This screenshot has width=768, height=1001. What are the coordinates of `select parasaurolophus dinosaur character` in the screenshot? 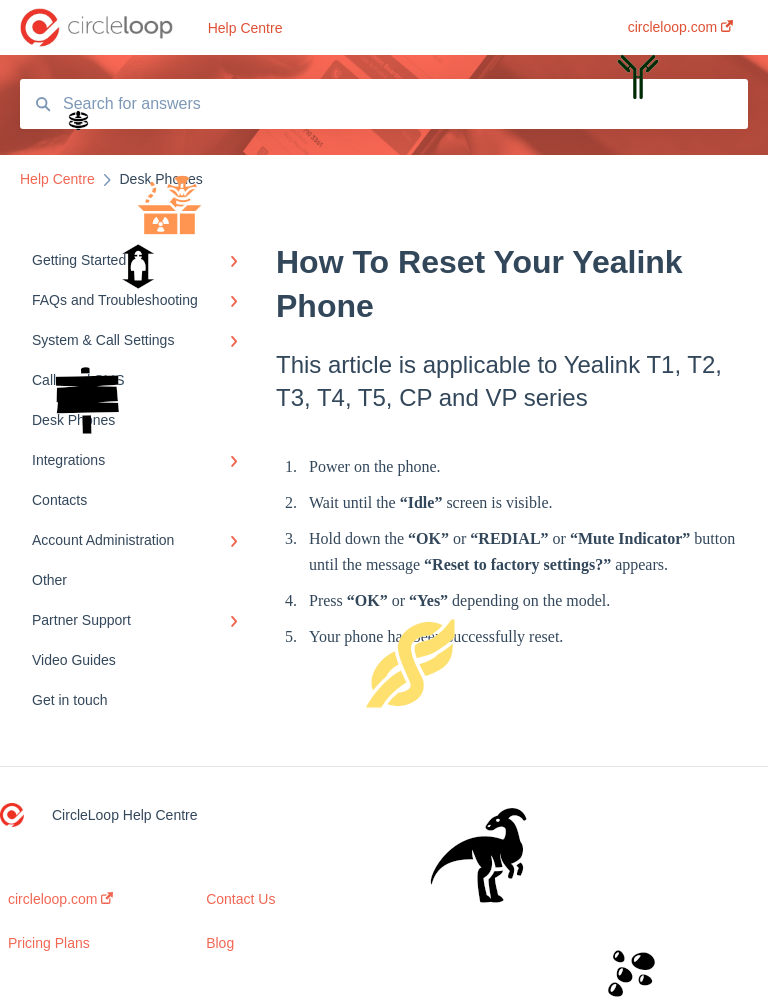 It's located at (479, 856).